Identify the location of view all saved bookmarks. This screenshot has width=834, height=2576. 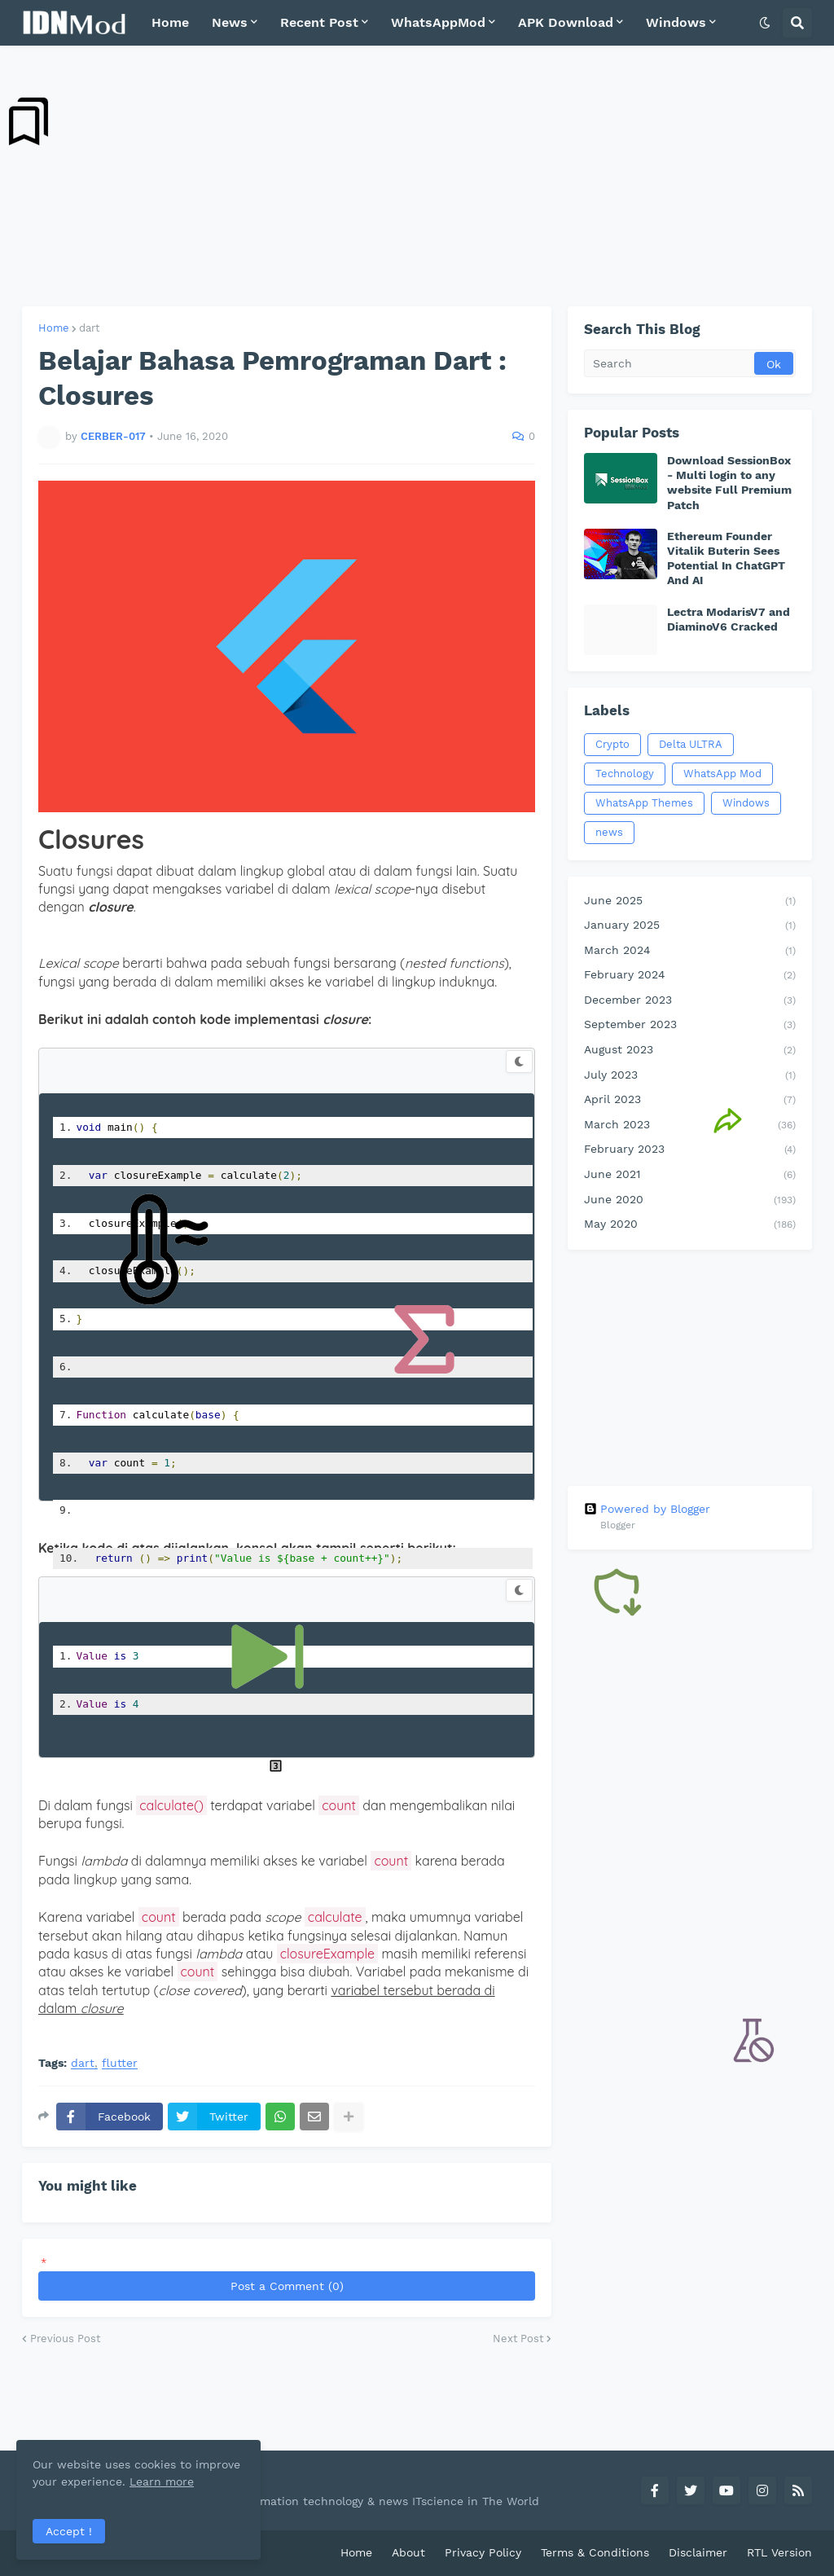
(29, 121).